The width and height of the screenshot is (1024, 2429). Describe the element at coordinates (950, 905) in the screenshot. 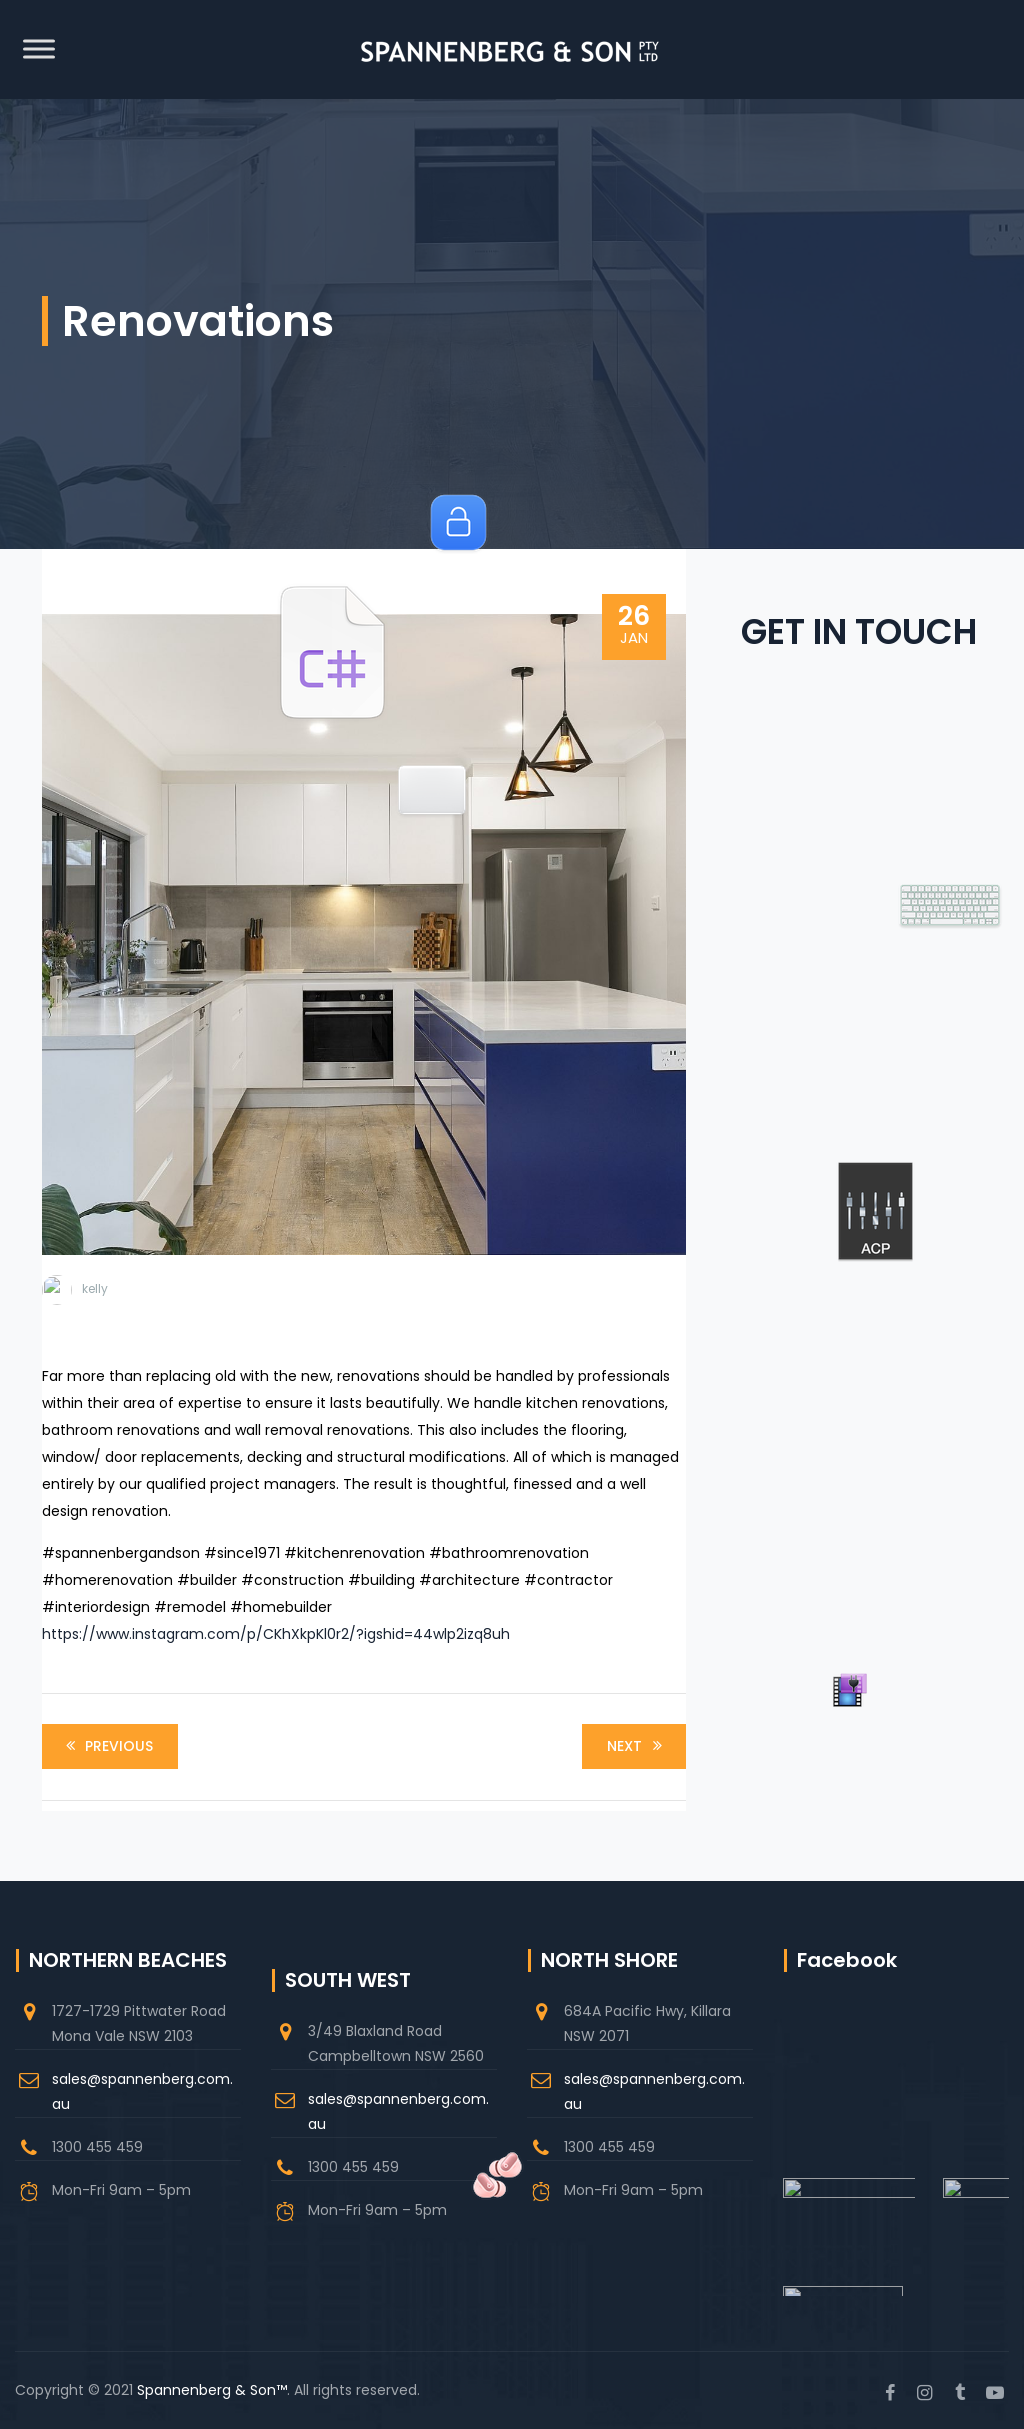

I see `connect to a wireless bluetooth keyboard` at that location.